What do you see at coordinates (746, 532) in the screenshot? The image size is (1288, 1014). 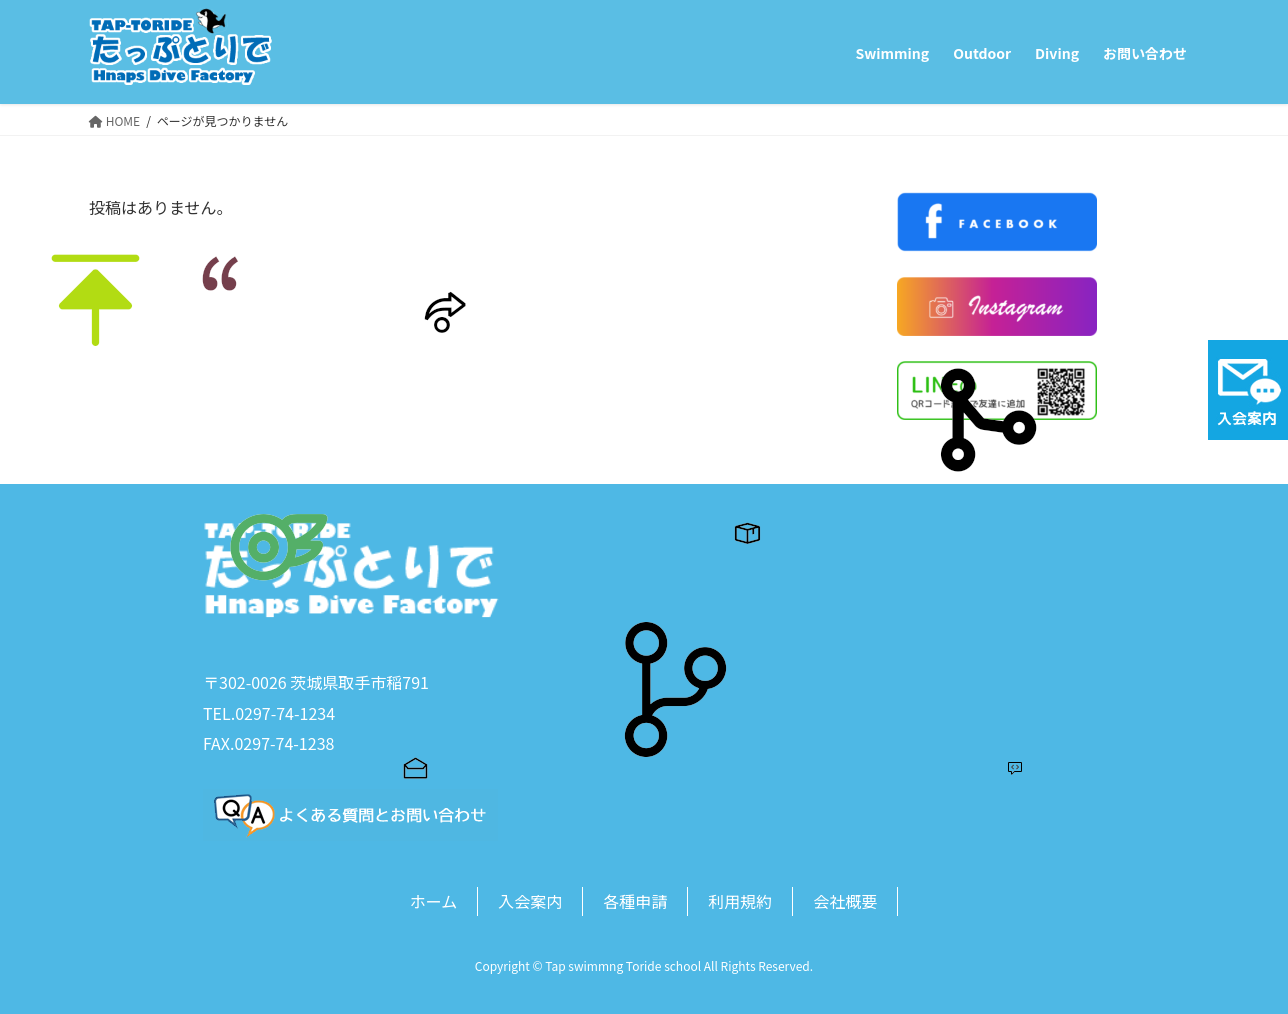 I see `view package or module contents` at bounding box center [746, 532].